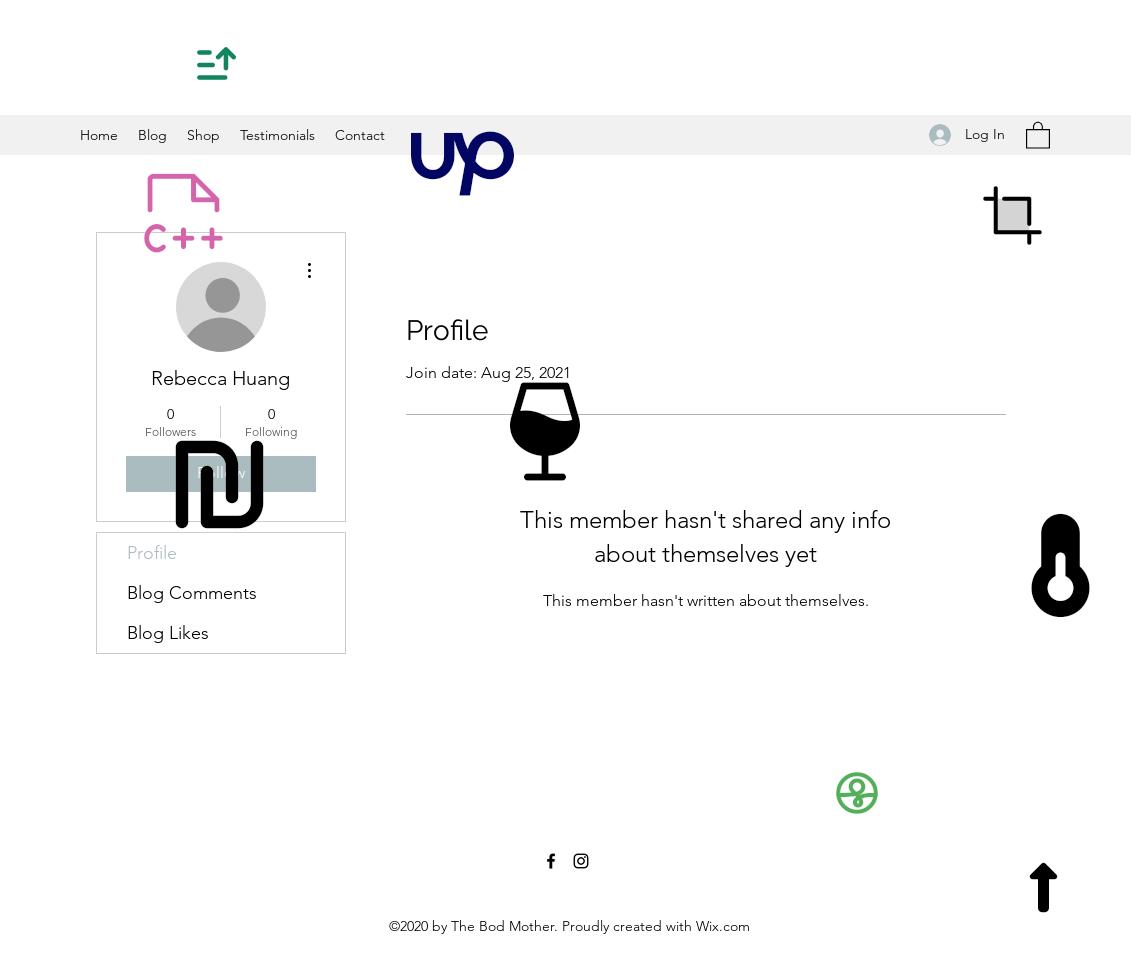  What do you see at coordinates (1043, 887) in the screenshot?
I see `scroll to top of page` at bounding box center [1043, 887].